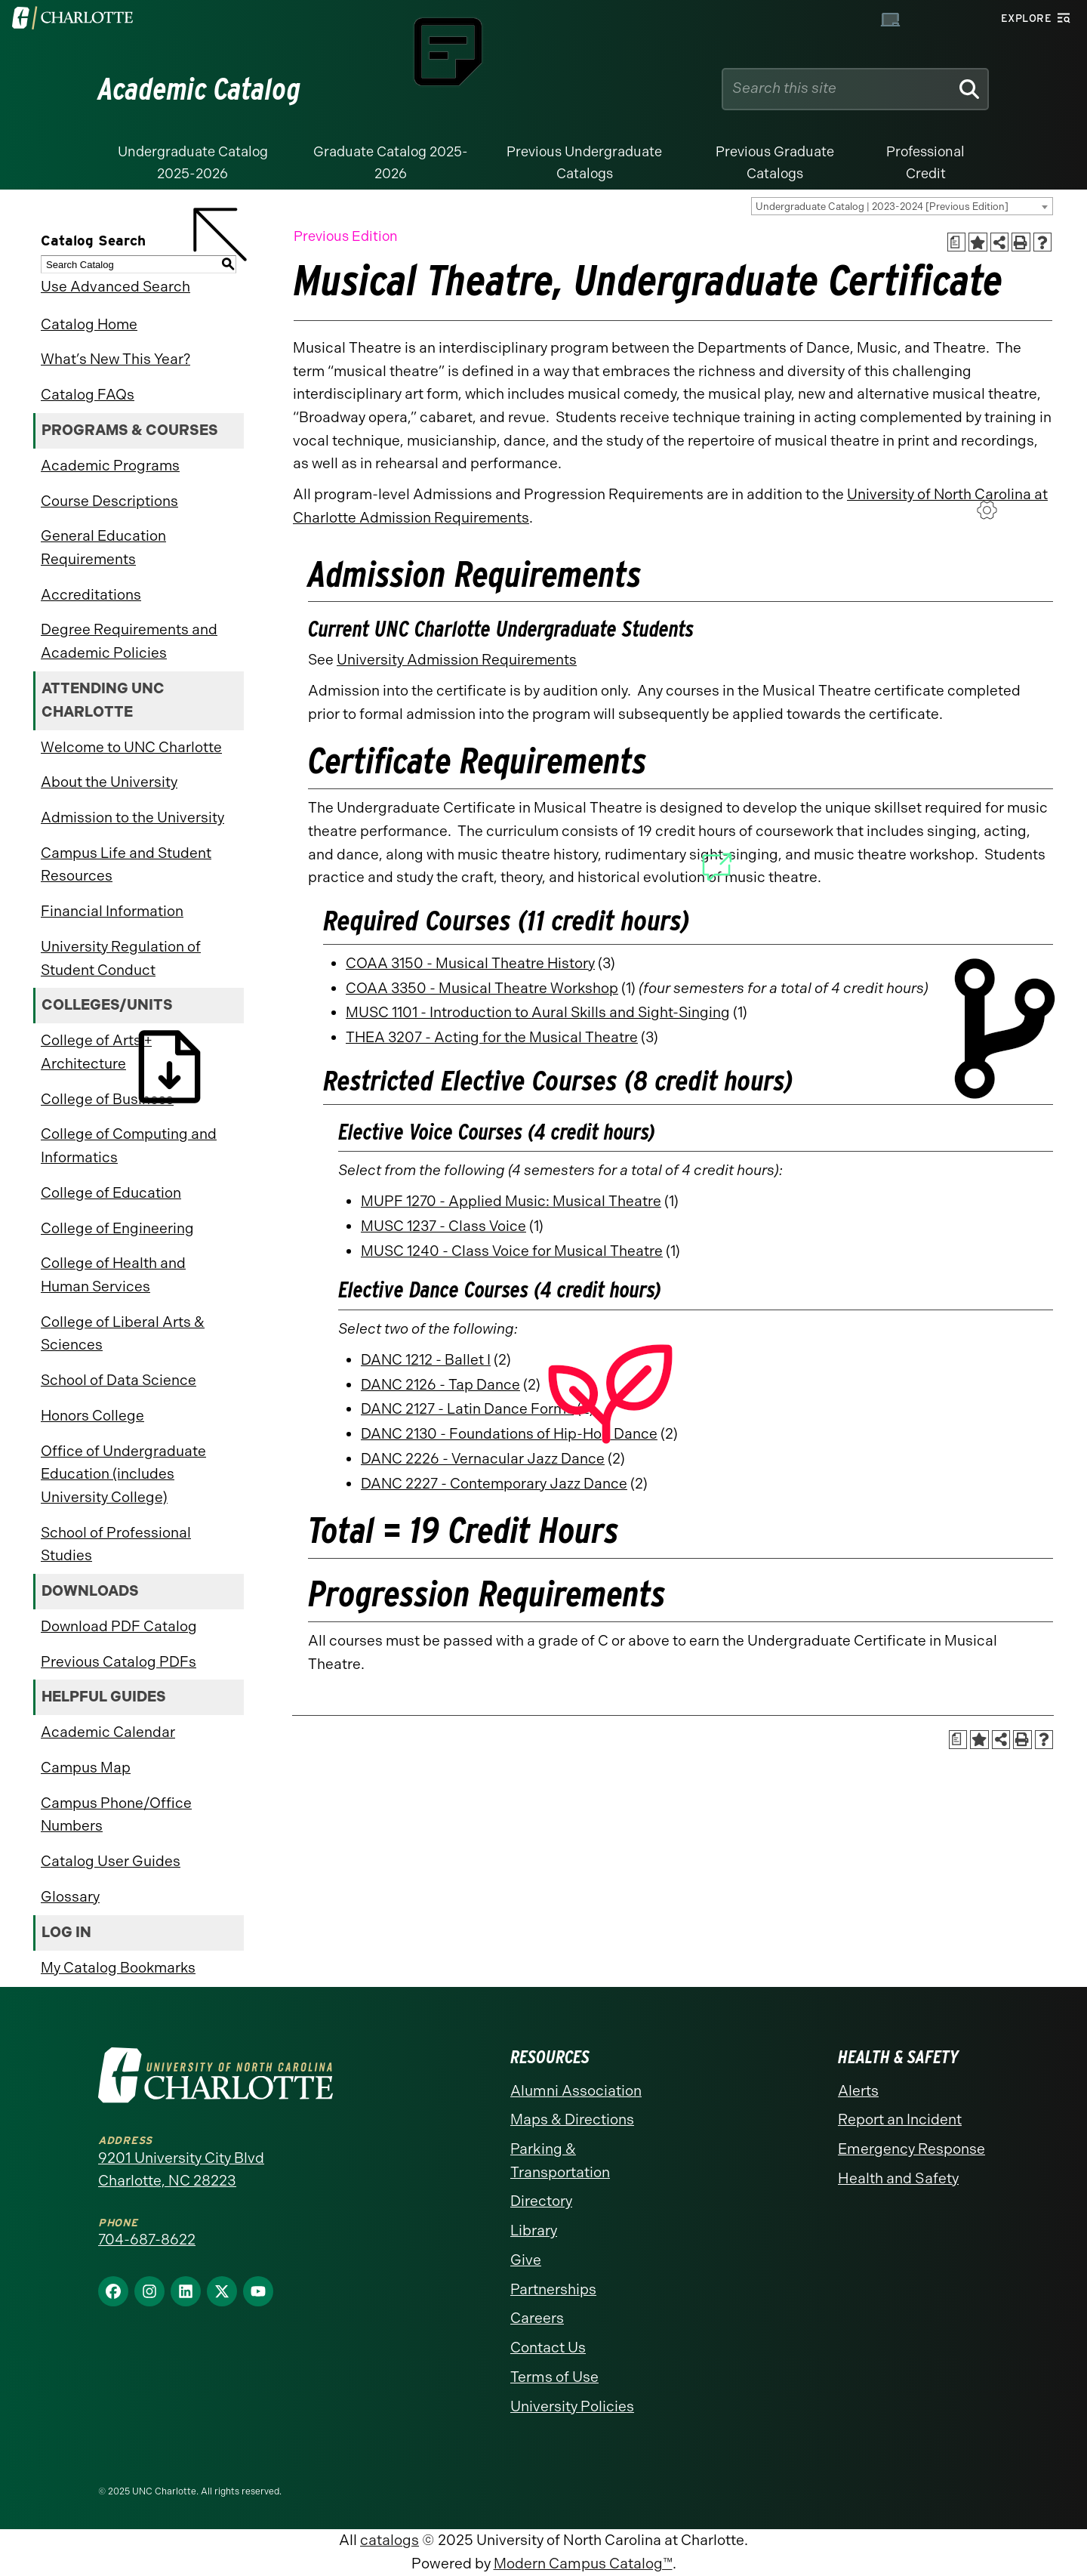 The width and height of the screenshot is (1087, 2576). I want to click on navigate back to previous screen, so click(220, 234).